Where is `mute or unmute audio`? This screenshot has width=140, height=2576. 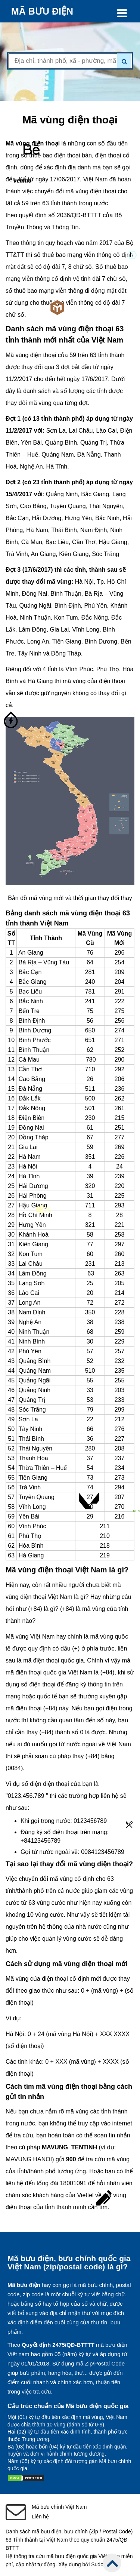 mute or unmute audio is located at coordinates (43, 1209).